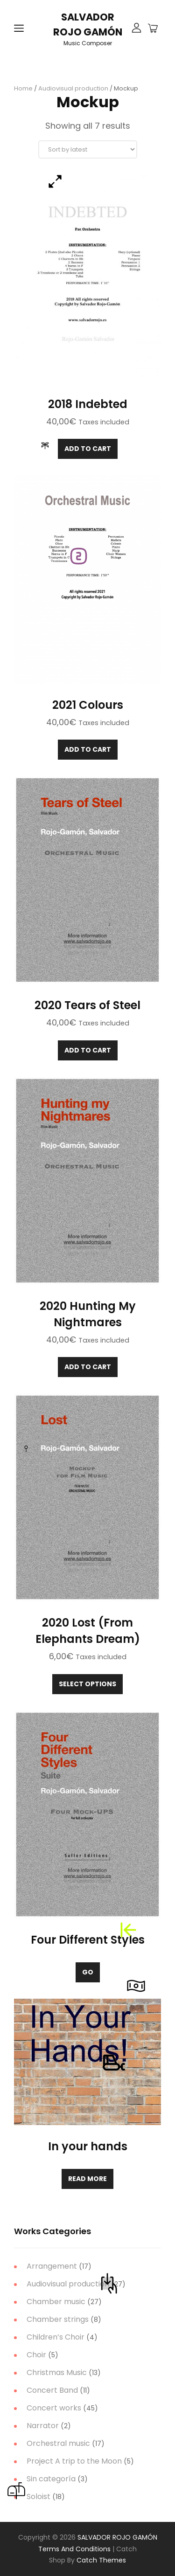  I want to click on mark a location on the map, so click(26, 1449).